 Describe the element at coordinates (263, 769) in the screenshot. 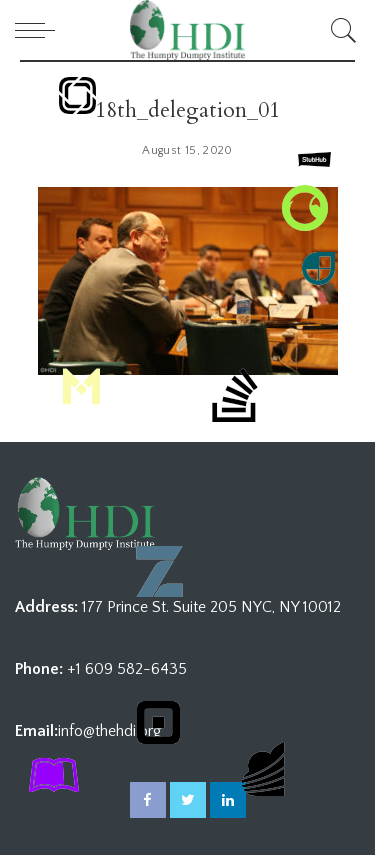

I see `opennebula cloud management platform logo` at that location.